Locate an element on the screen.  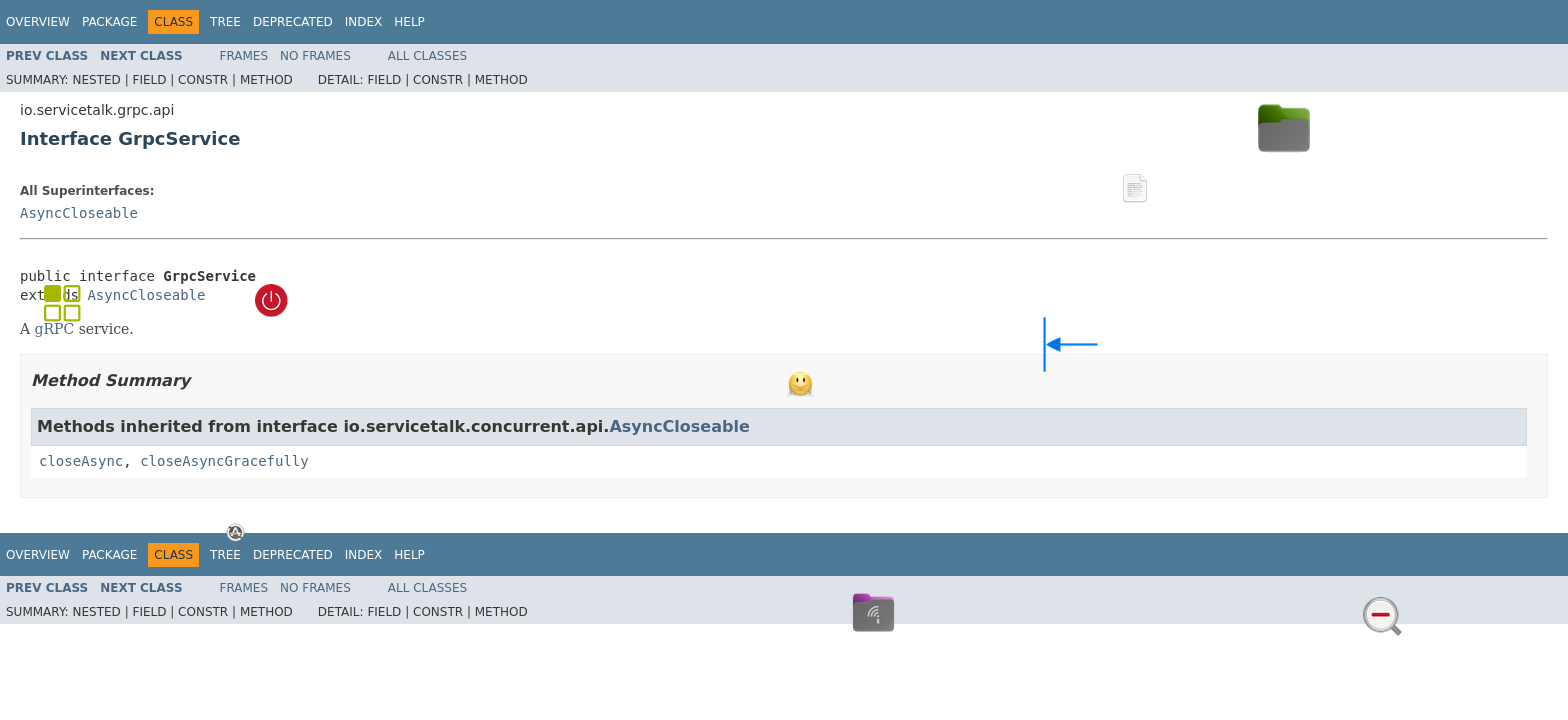
shut down or power off the system is located at coordinates (272, 301).